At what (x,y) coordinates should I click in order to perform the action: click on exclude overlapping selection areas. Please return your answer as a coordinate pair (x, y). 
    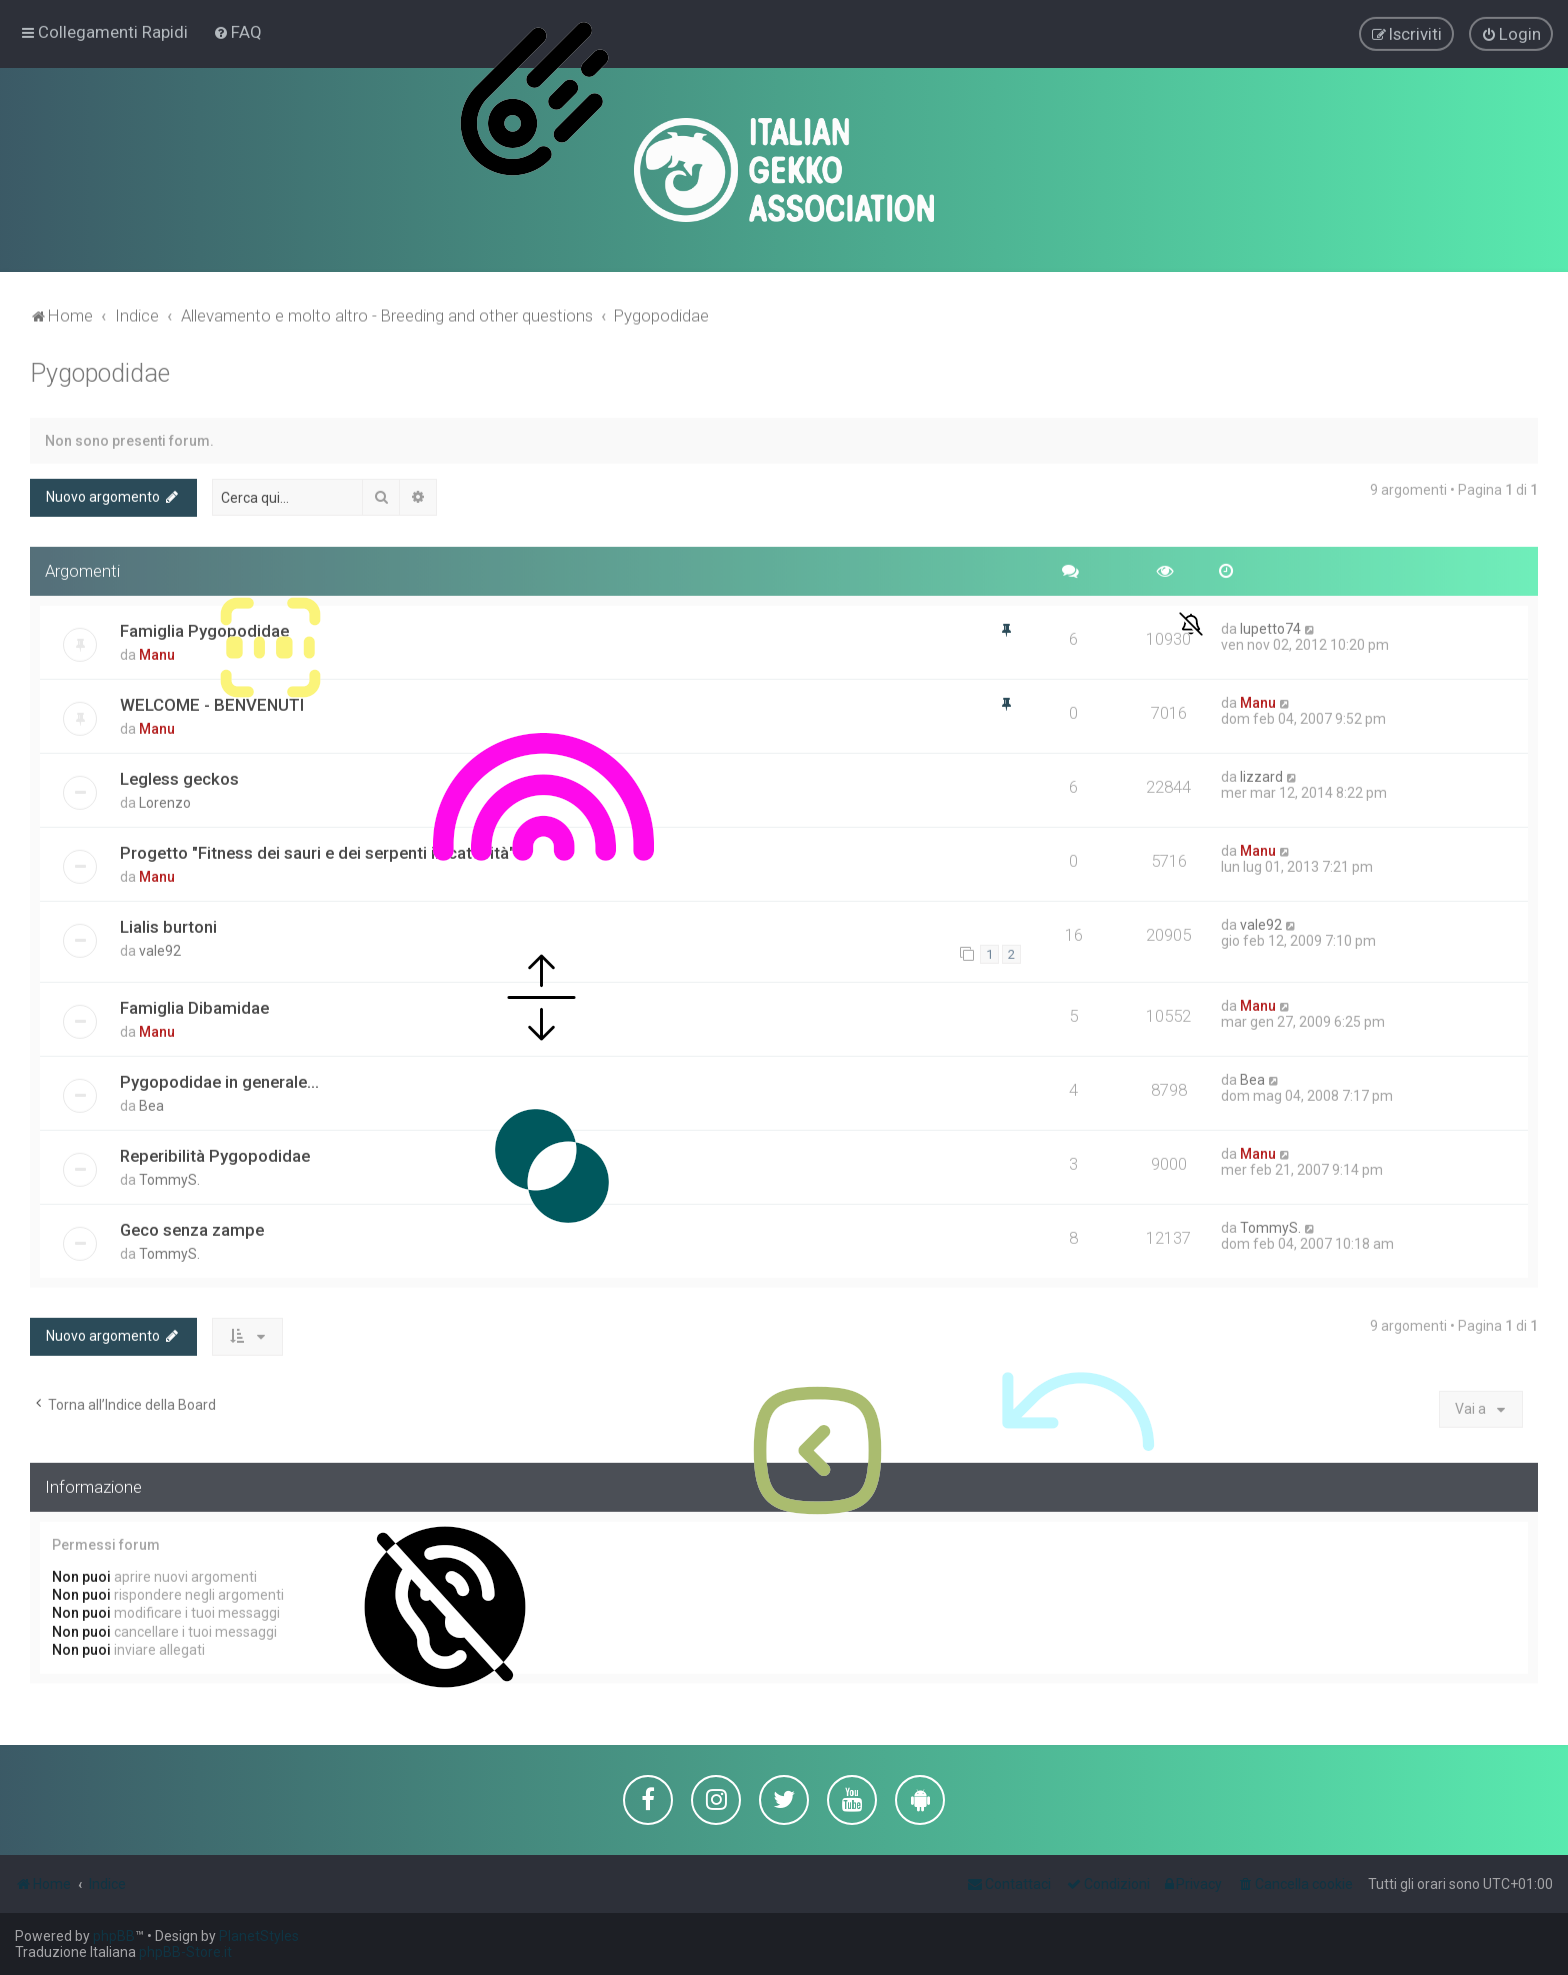
    Looking at the image, I should click on (552, 1166).